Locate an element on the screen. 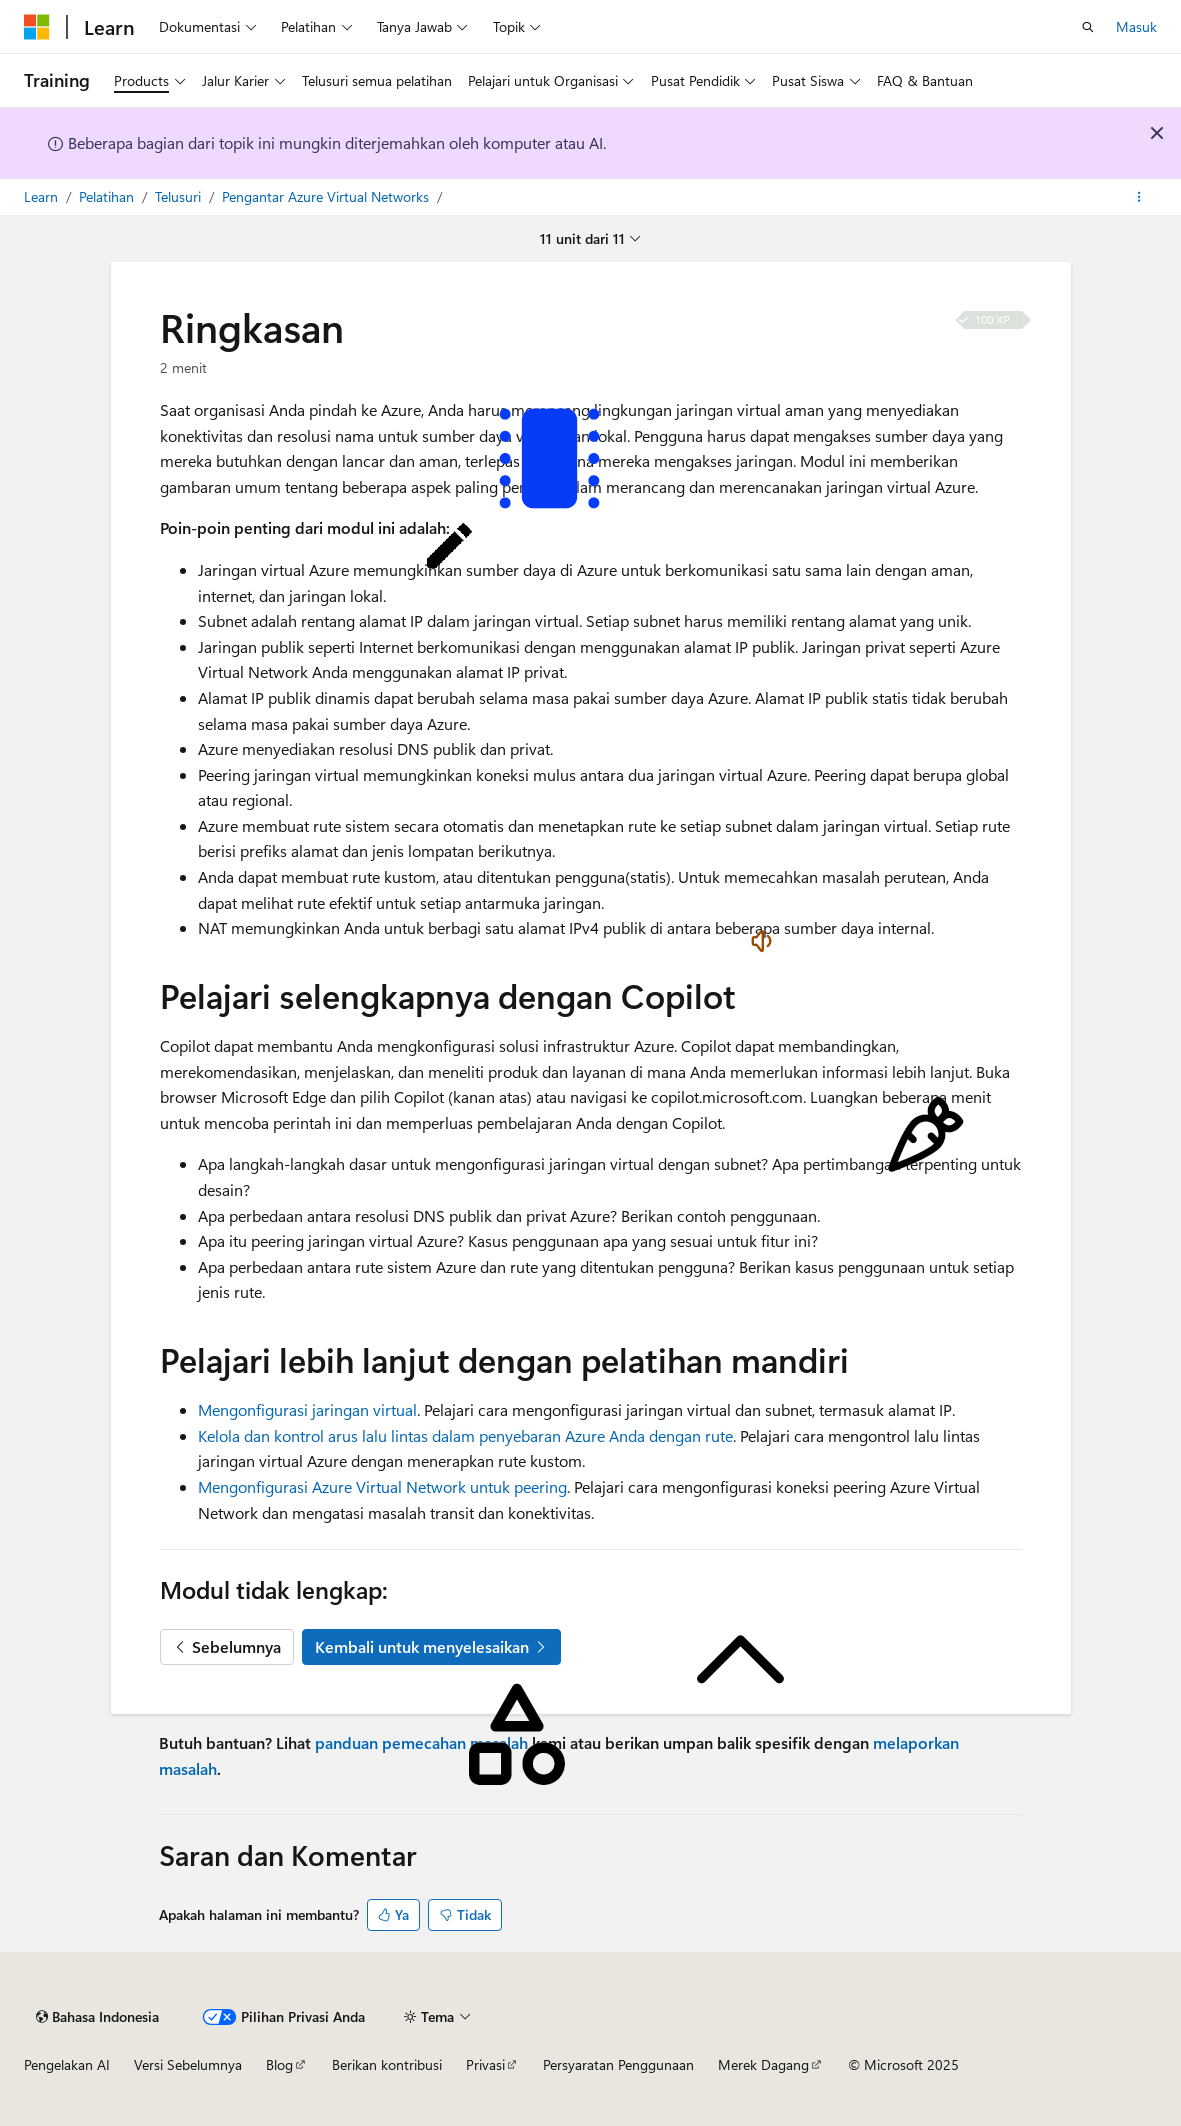  collapse an expanded section is located at coordinates (740, 1658).